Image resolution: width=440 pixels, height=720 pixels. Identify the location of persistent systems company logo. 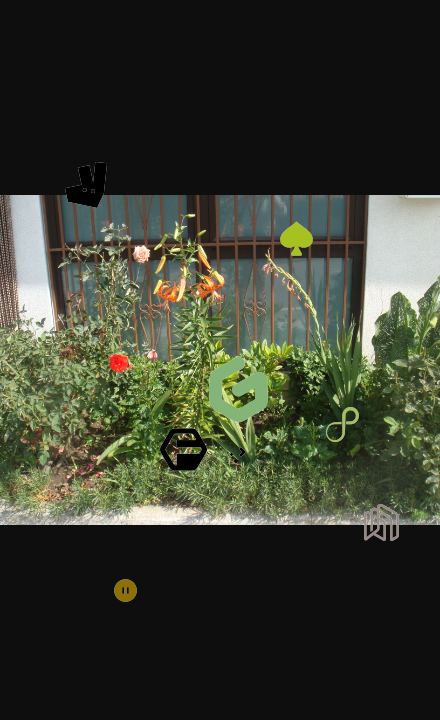
(342, 424).